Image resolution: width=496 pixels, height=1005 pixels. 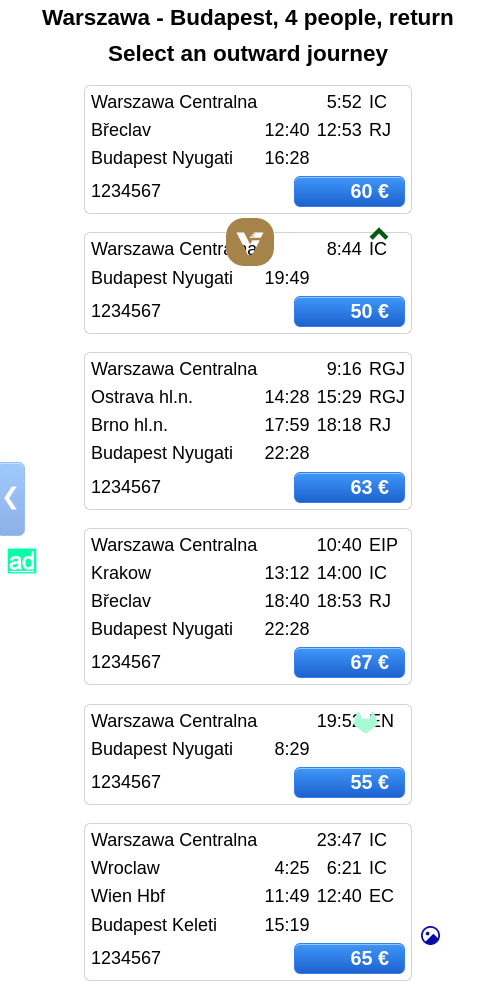 What do you see at coordinates (365, 722) in the screenshot?
I see `open GitLab` at bounding box center [365, 722].